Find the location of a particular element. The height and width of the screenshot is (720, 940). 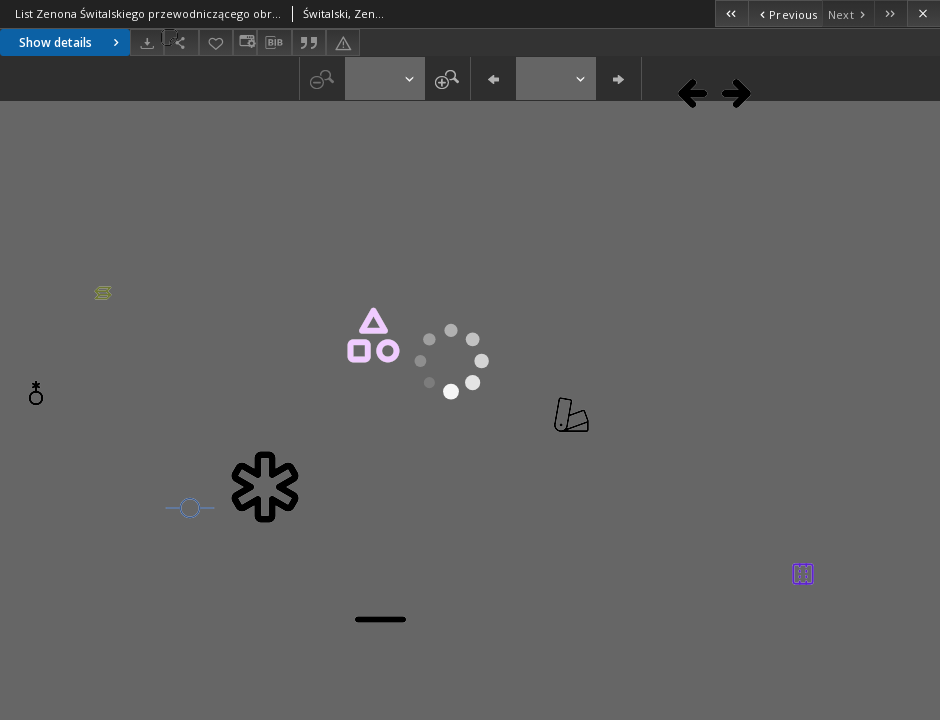

add a sticker to your message is located at coordinates (169, 37).